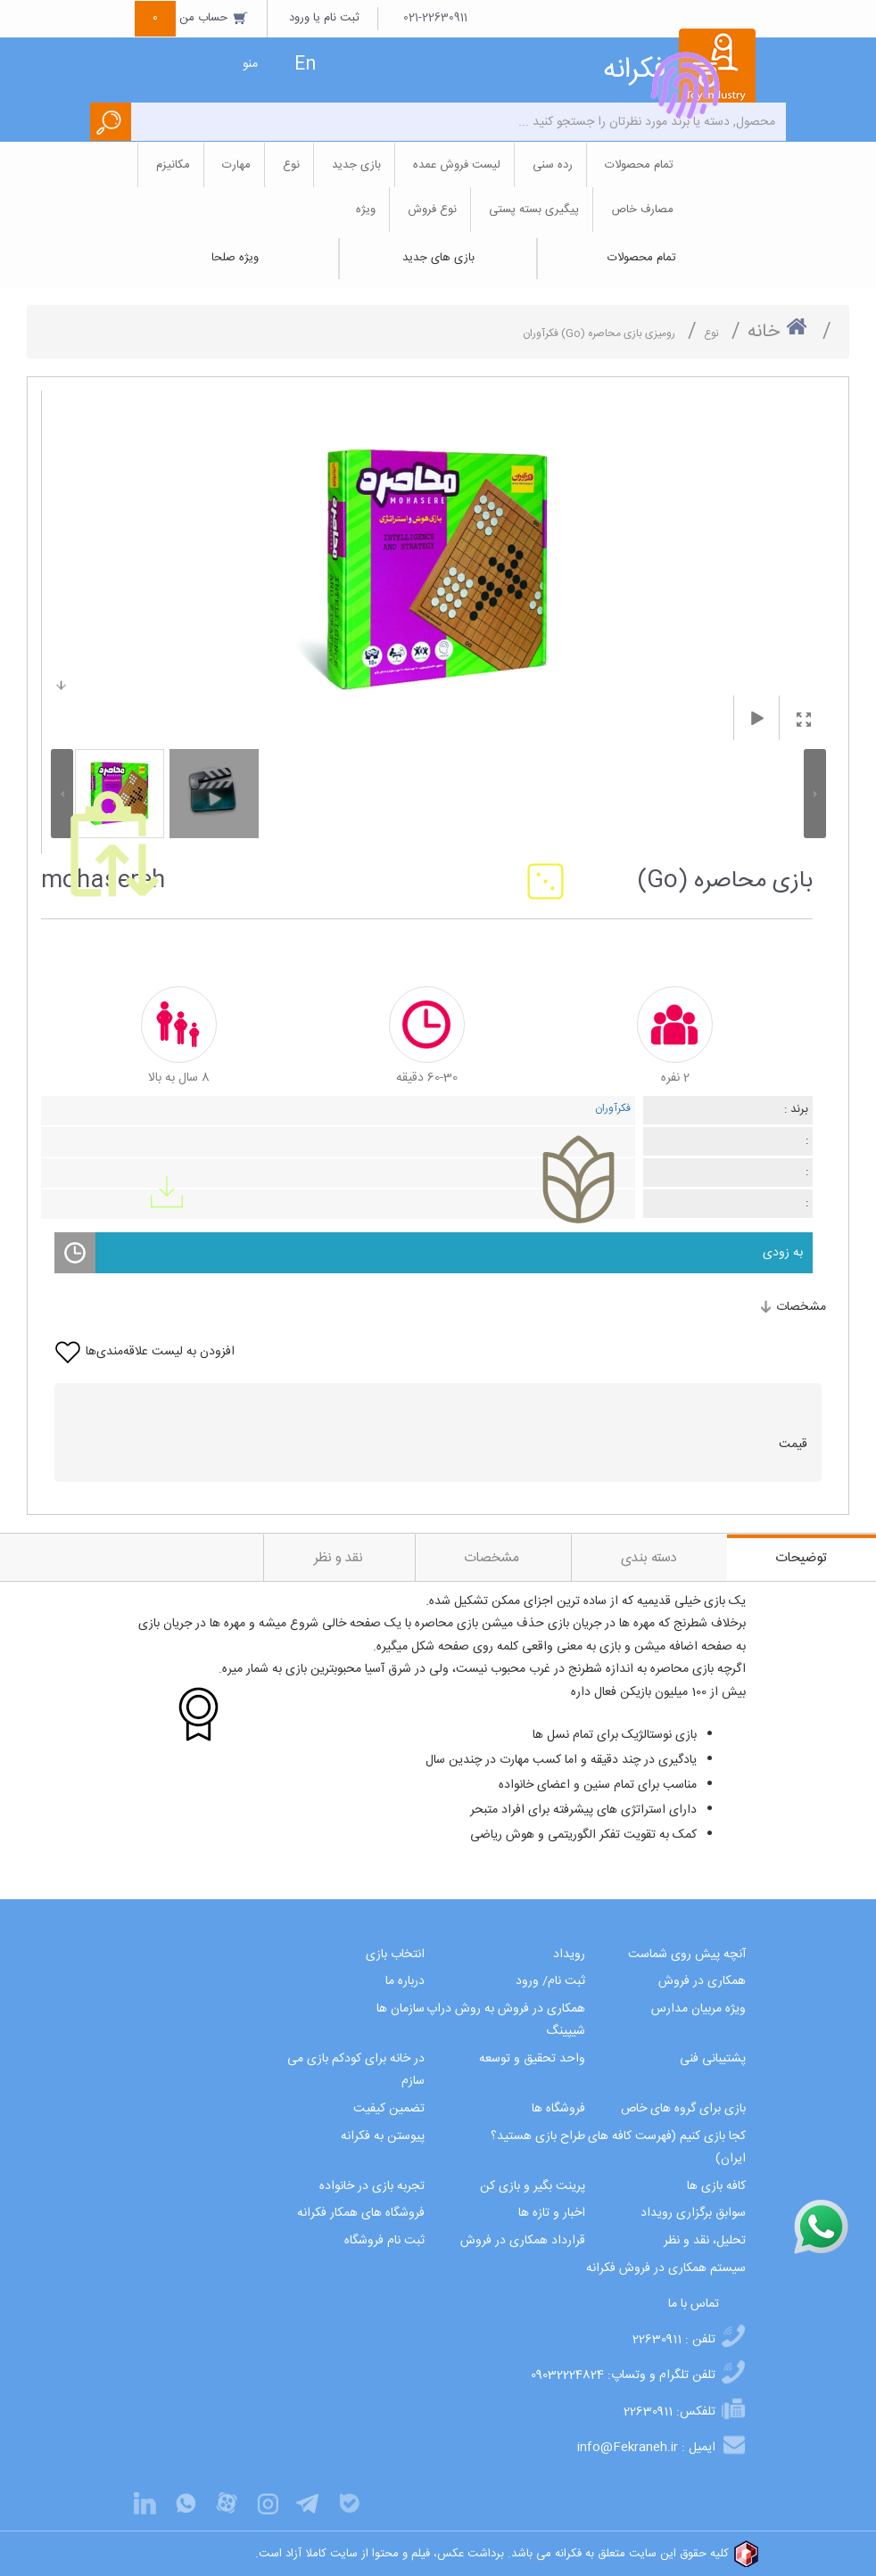  I want to click on authenticate with biometric fingerprint, so click(686, 86).